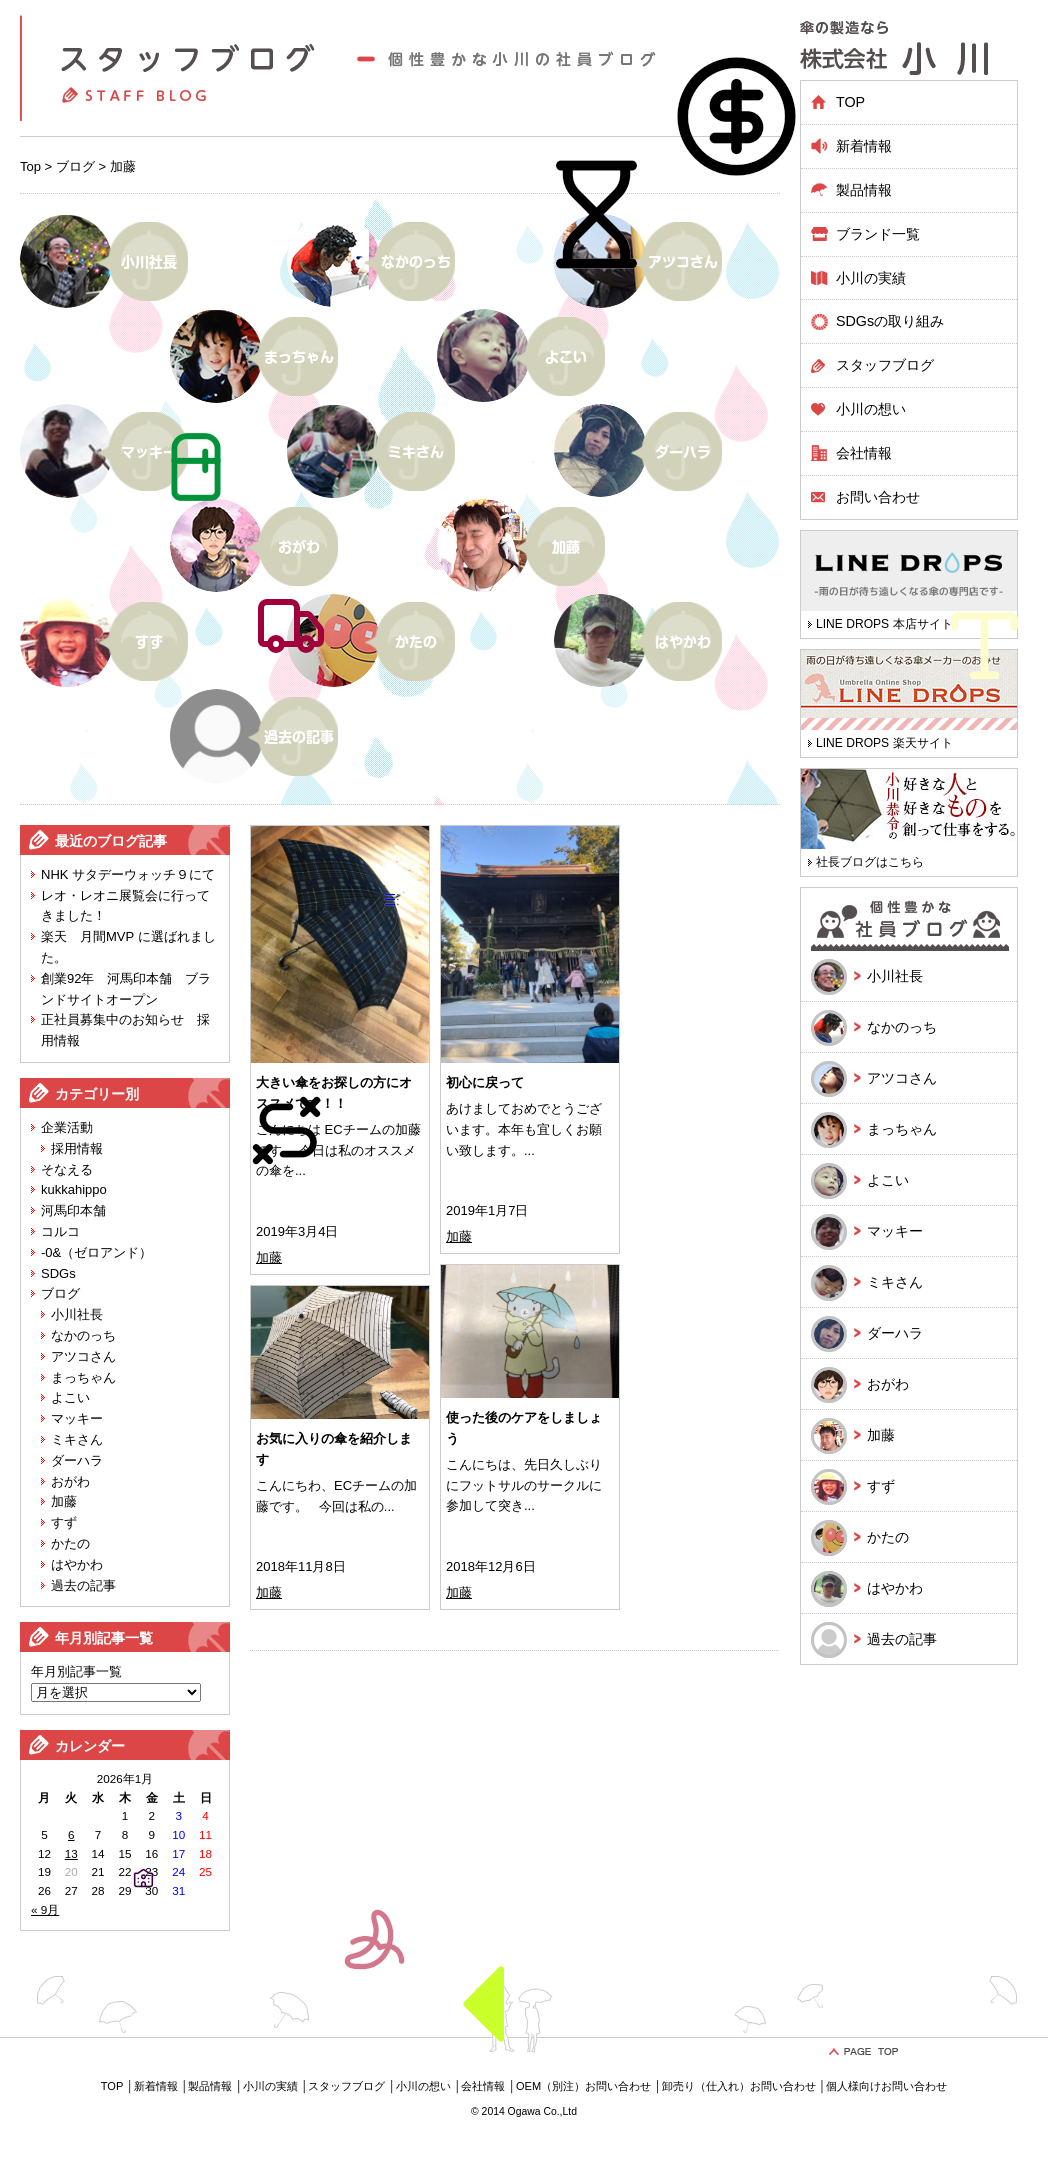 The height and width of the screenshot is (2166, 1048). What do you see at coordinates (736, 116) in the screenshot?
I see `view account balance or payment options` at bounding box center [736, 116].